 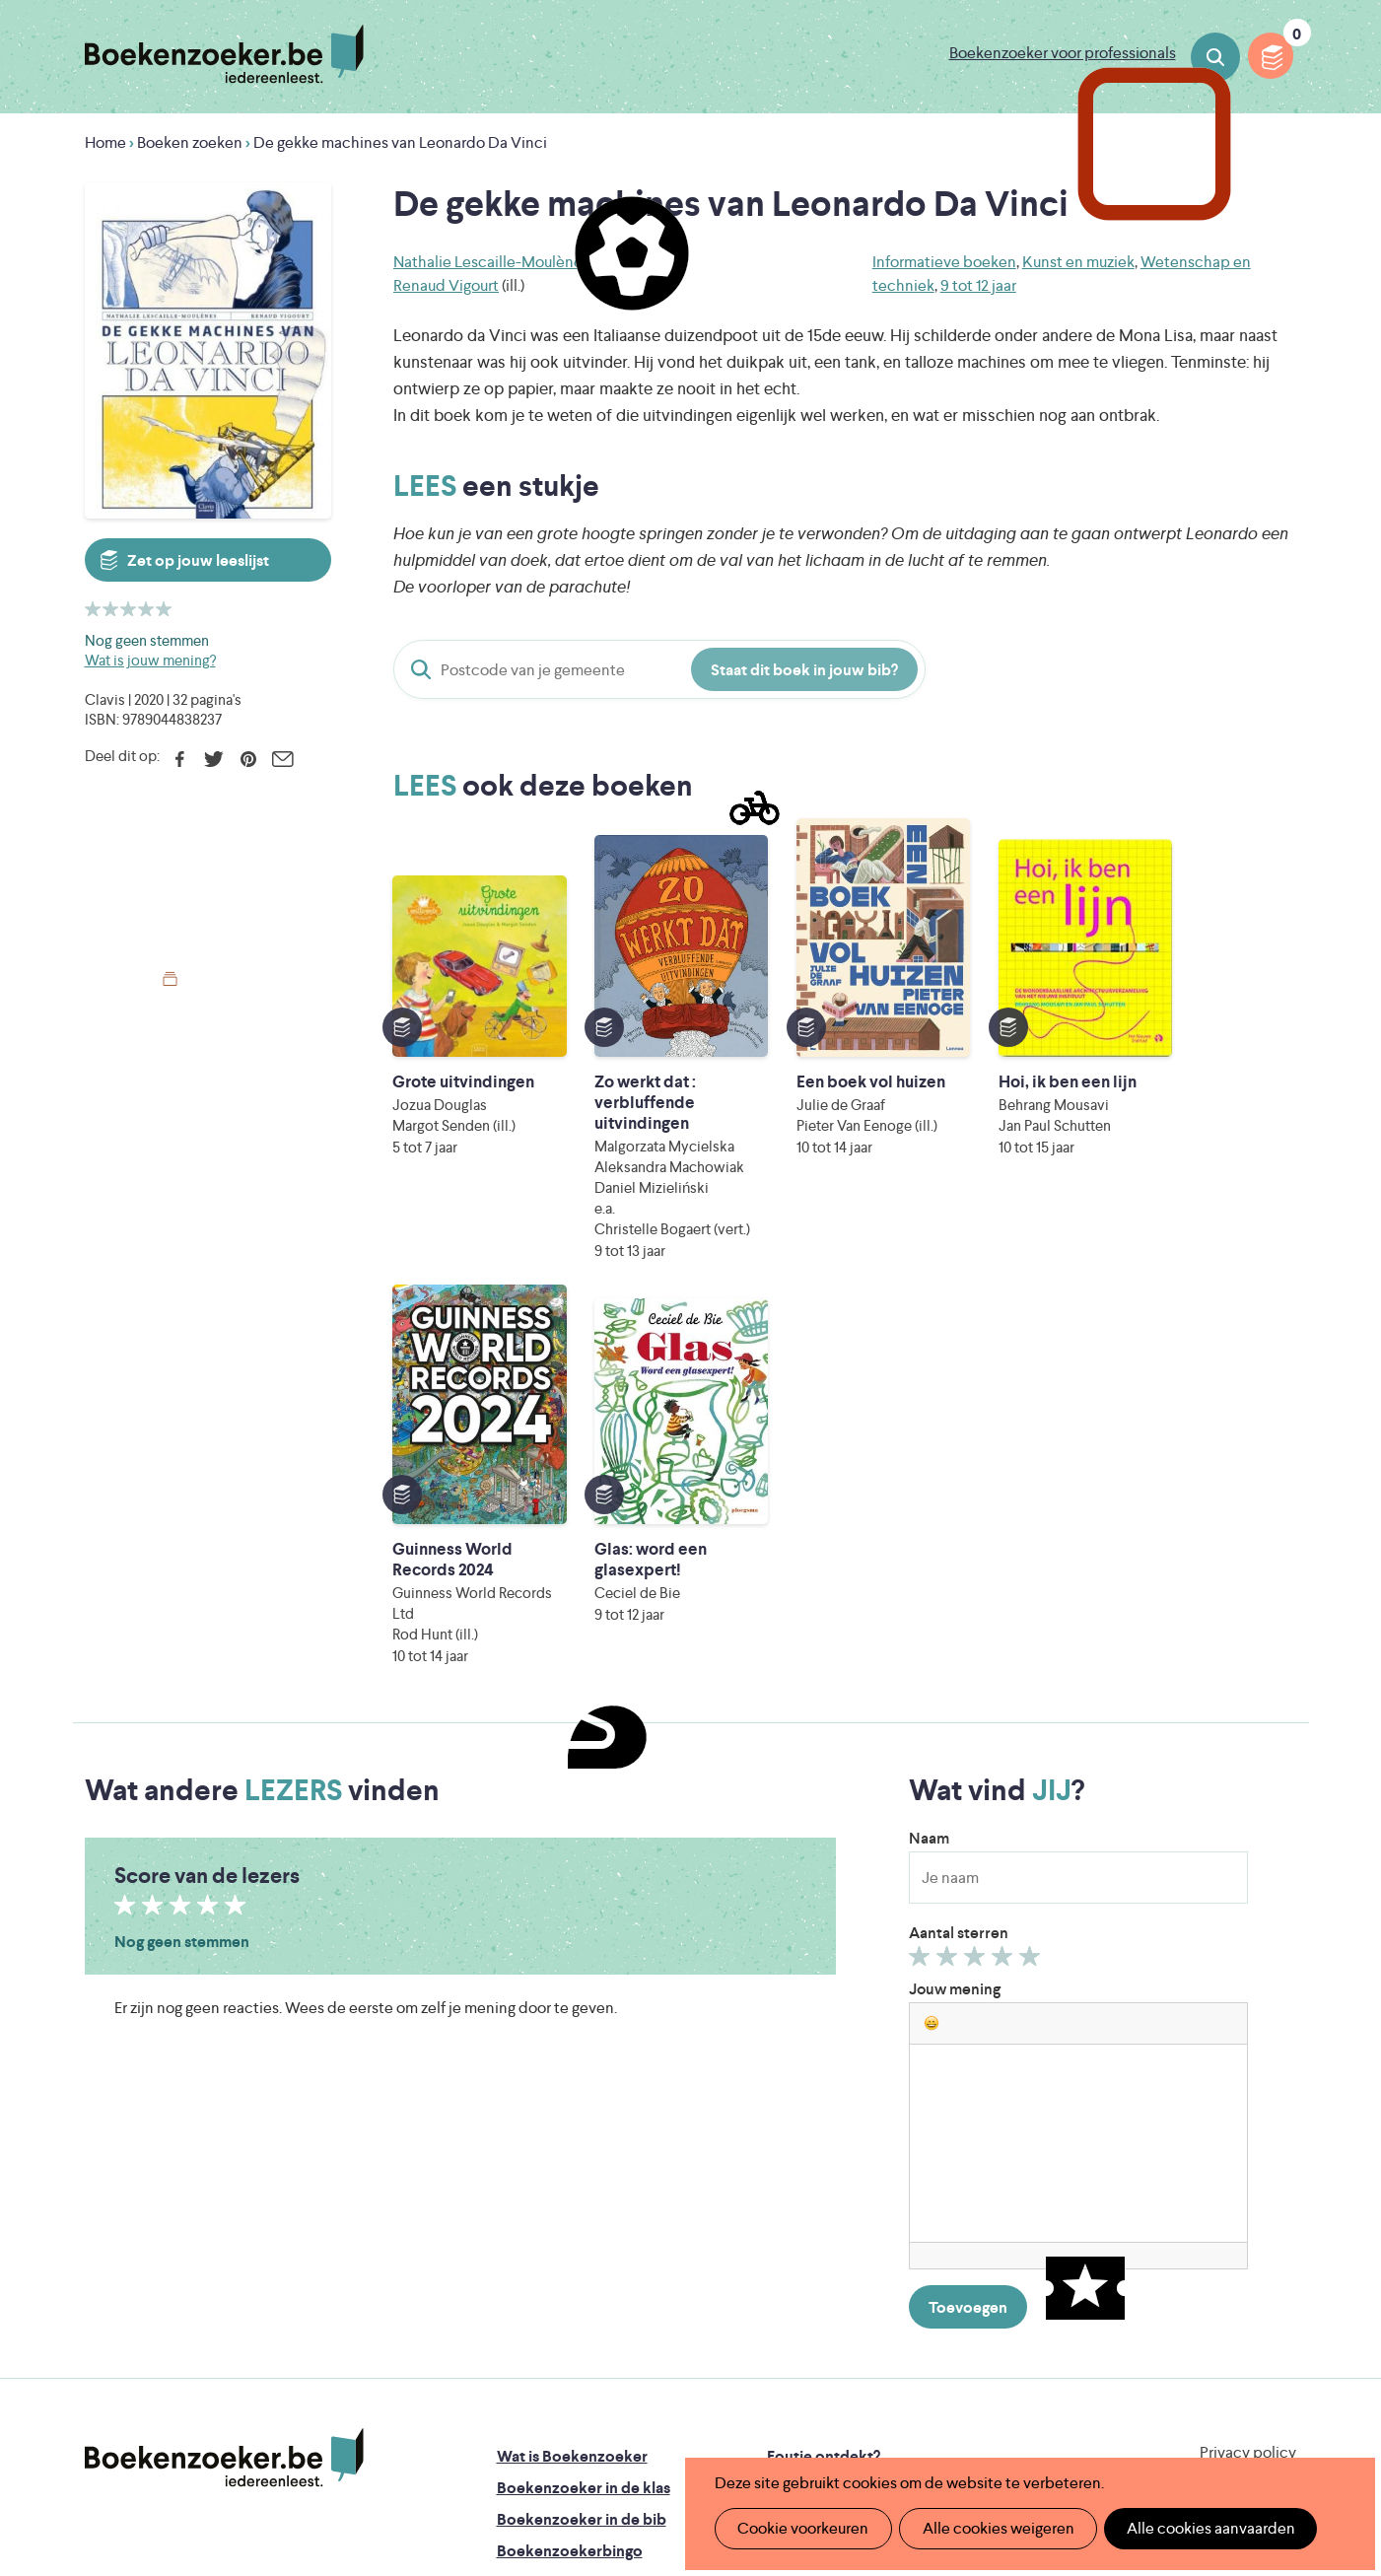 What do you see at coordinates (1085, 2288) in the screenshot?
I see `view local events or activities` at bounding box center [1085, 2288].